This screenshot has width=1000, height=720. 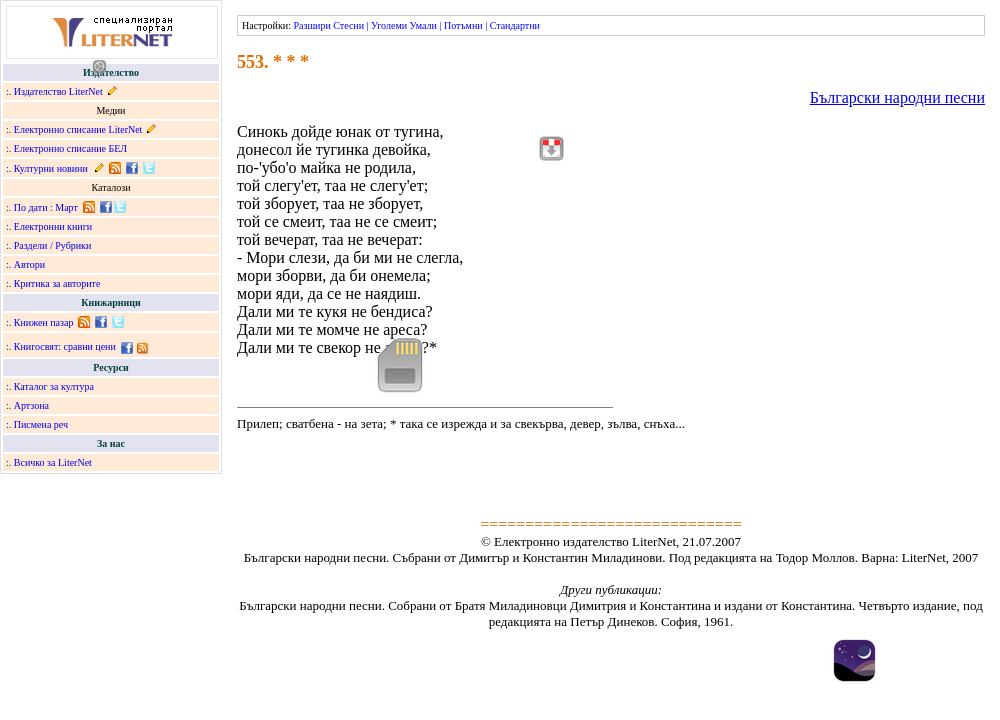 I want to click on open transmission bittorrent client, so click(x=551, y=148).